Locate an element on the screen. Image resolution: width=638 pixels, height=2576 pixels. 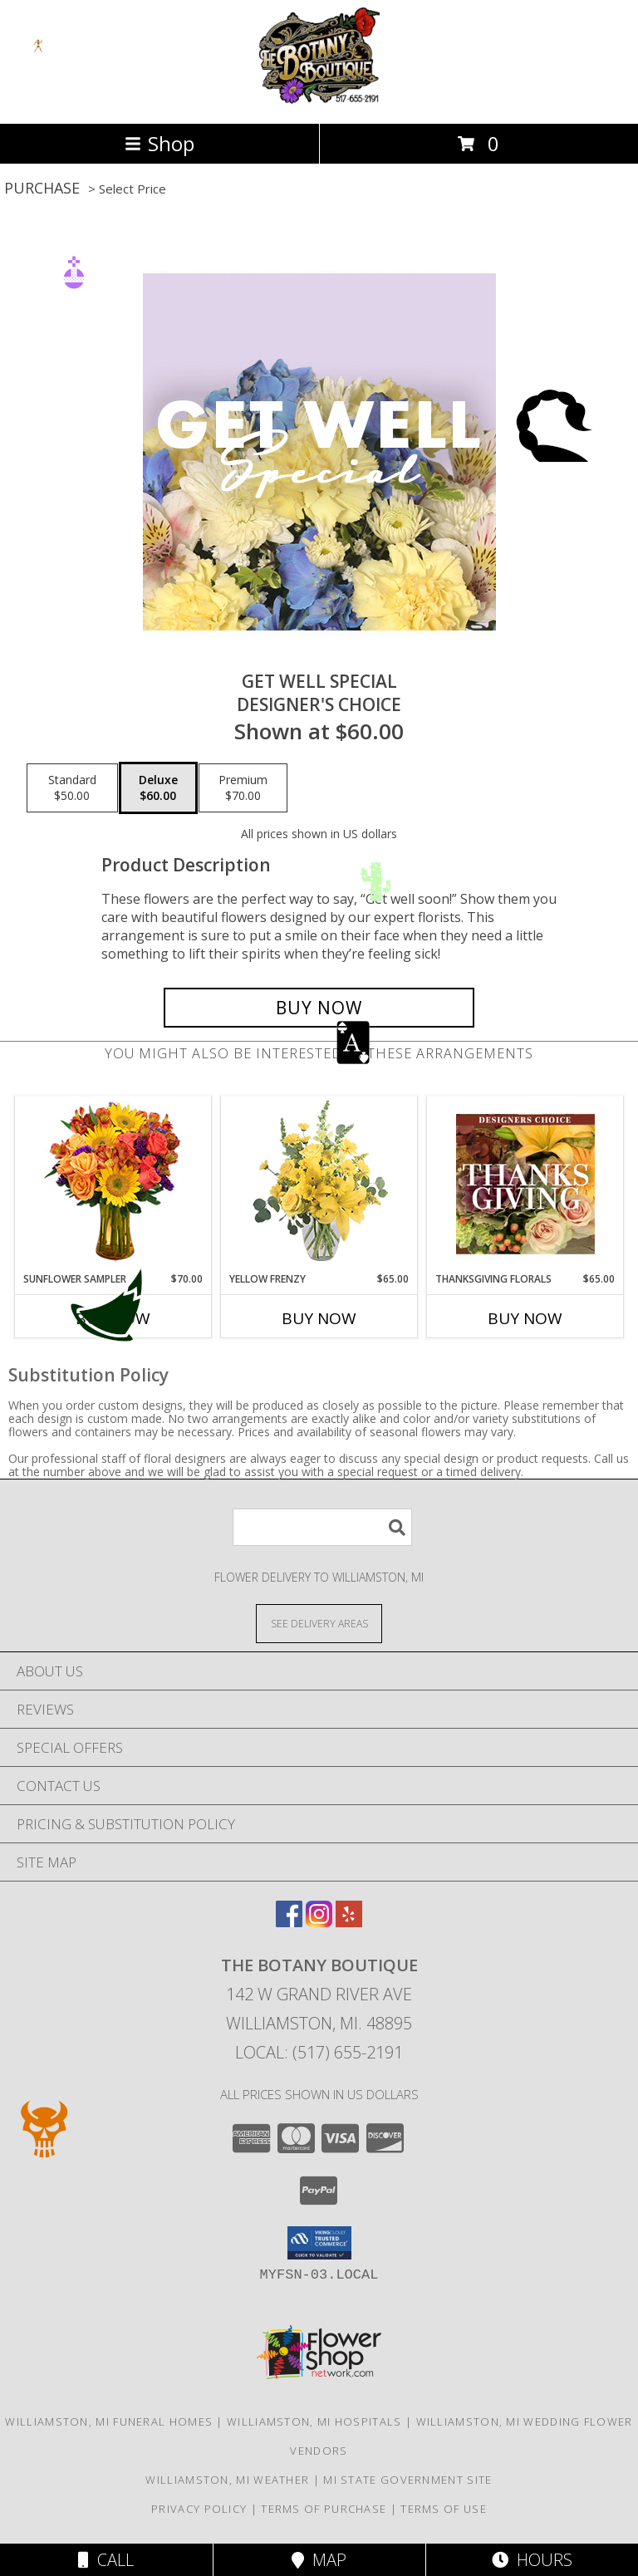
scorpion creature or enemy type in a game is located at coordinates (553, 423).